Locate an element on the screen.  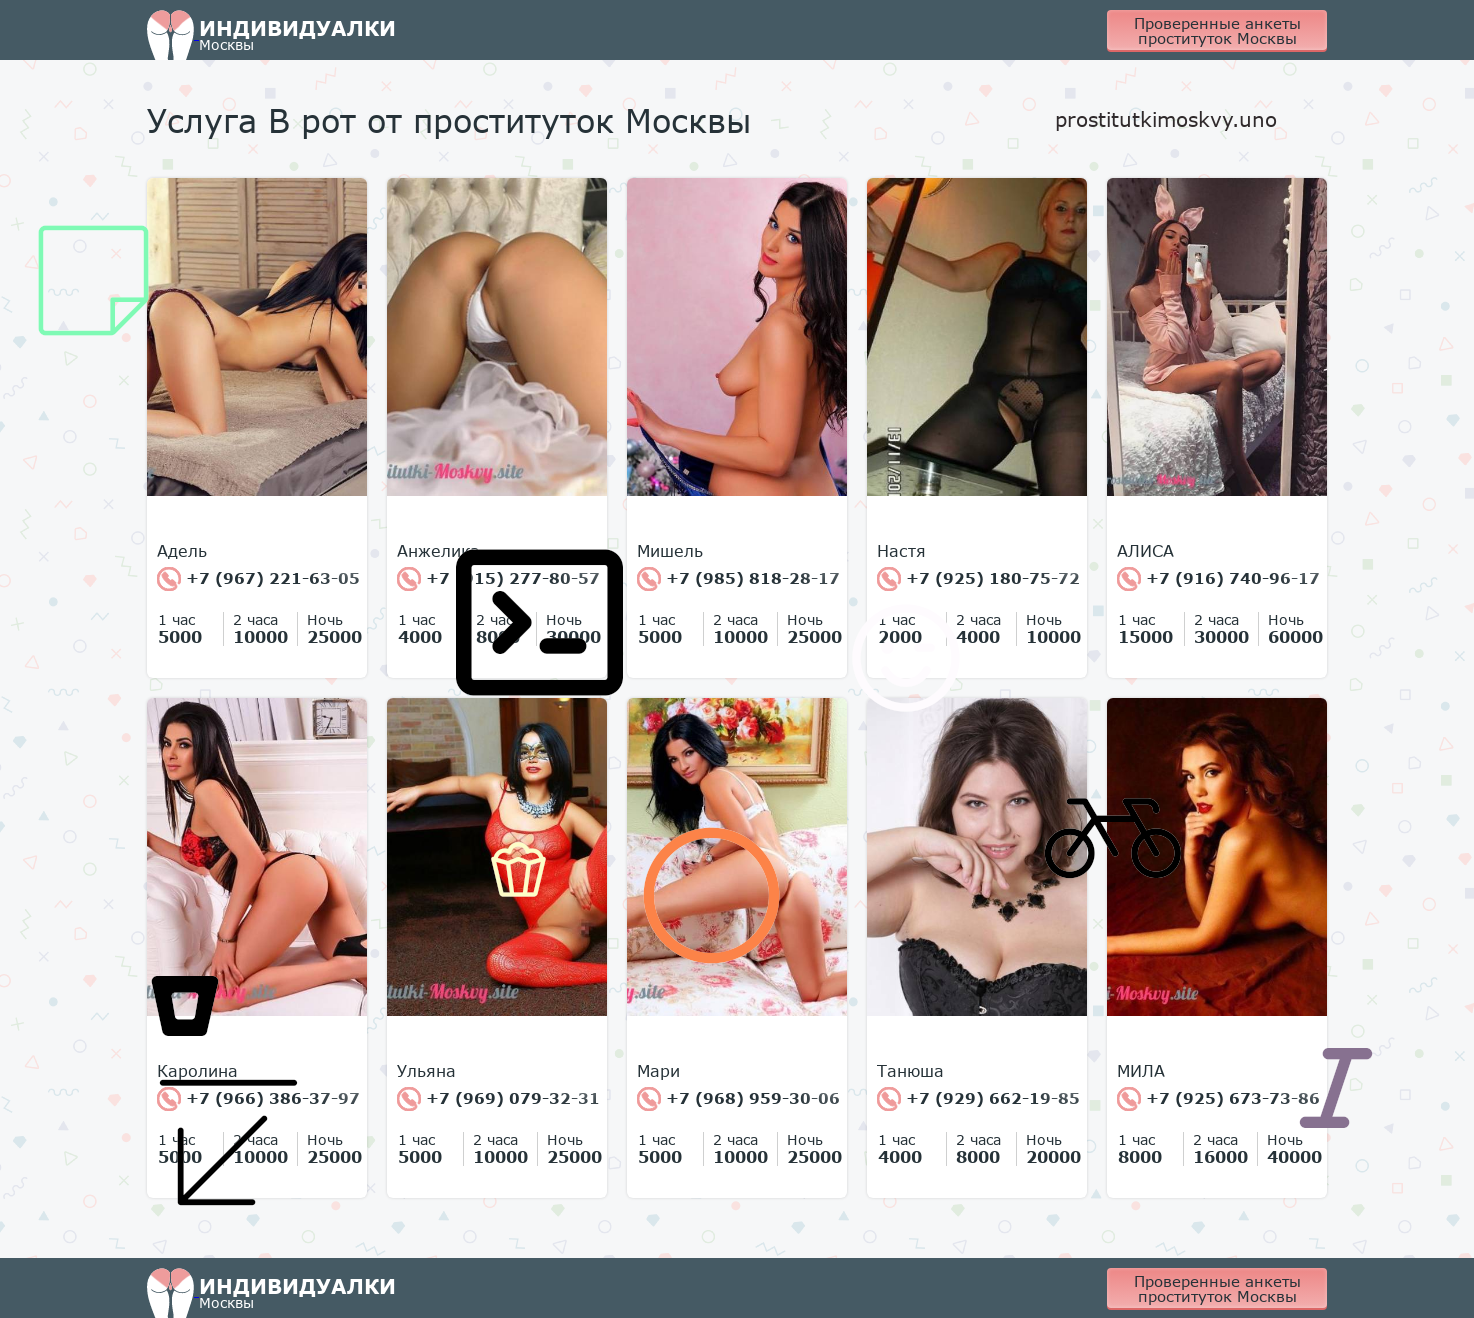
access bike rental or cycling options is located at coordinates (1113, 836).